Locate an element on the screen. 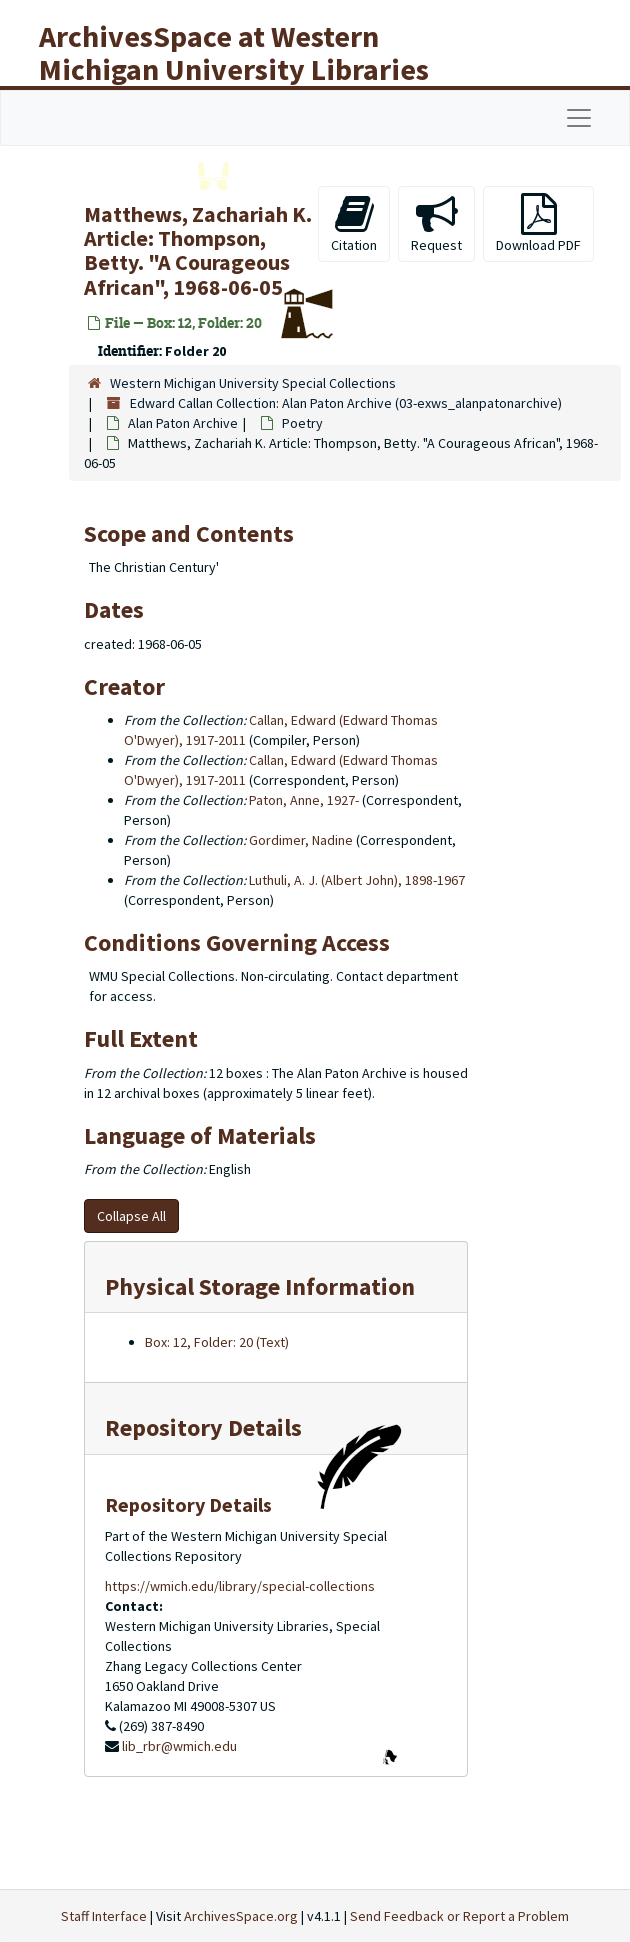  compose a new message or post is located at coordinates (358, 1467).